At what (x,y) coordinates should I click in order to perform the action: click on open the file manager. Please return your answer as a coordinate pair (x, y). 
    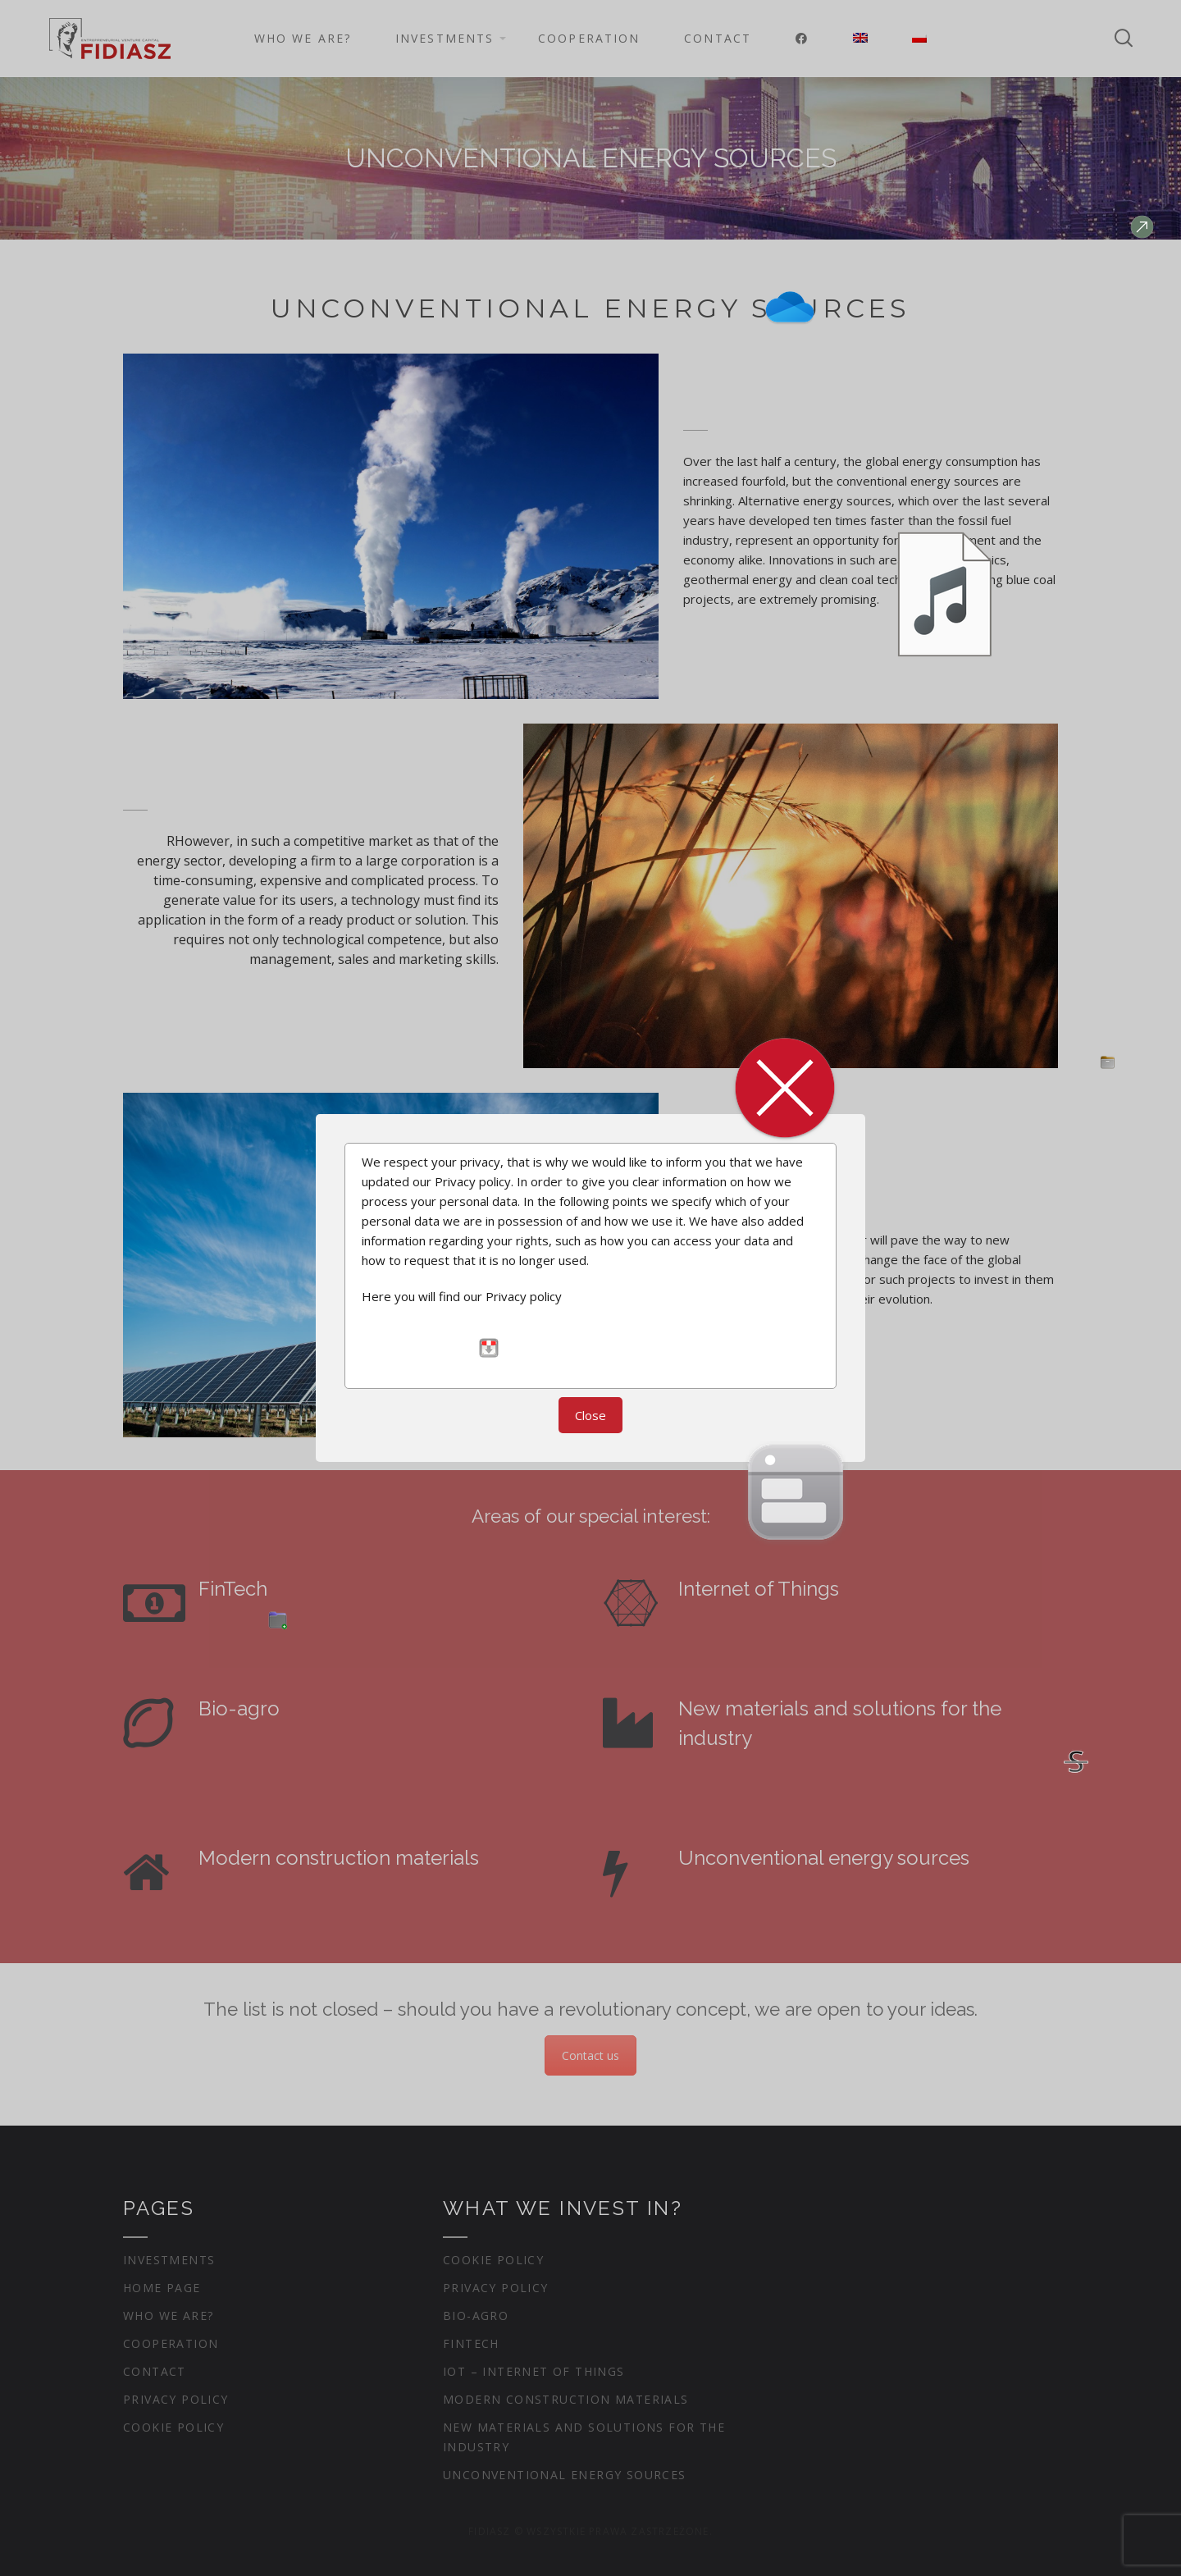
    Looking at the image, I should click on (1107, 1062).